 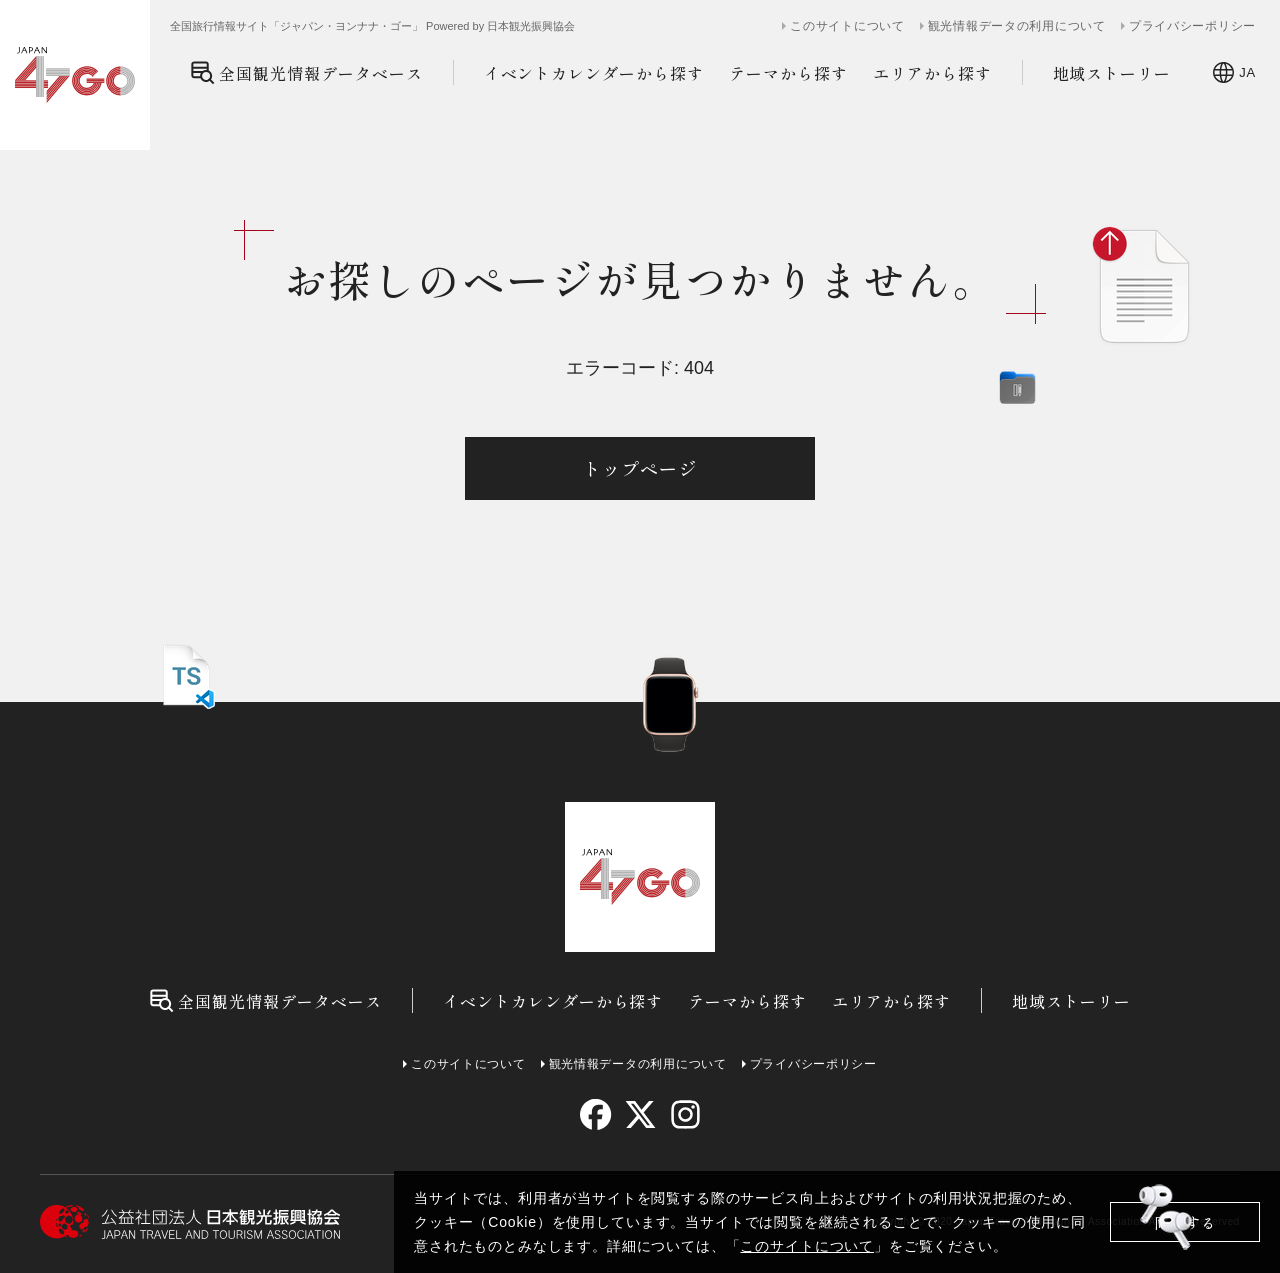 What do you see at coordinates (1017, 387) in the screenshot?
I see `access your templates folder` at bounding box center [1017, 387].